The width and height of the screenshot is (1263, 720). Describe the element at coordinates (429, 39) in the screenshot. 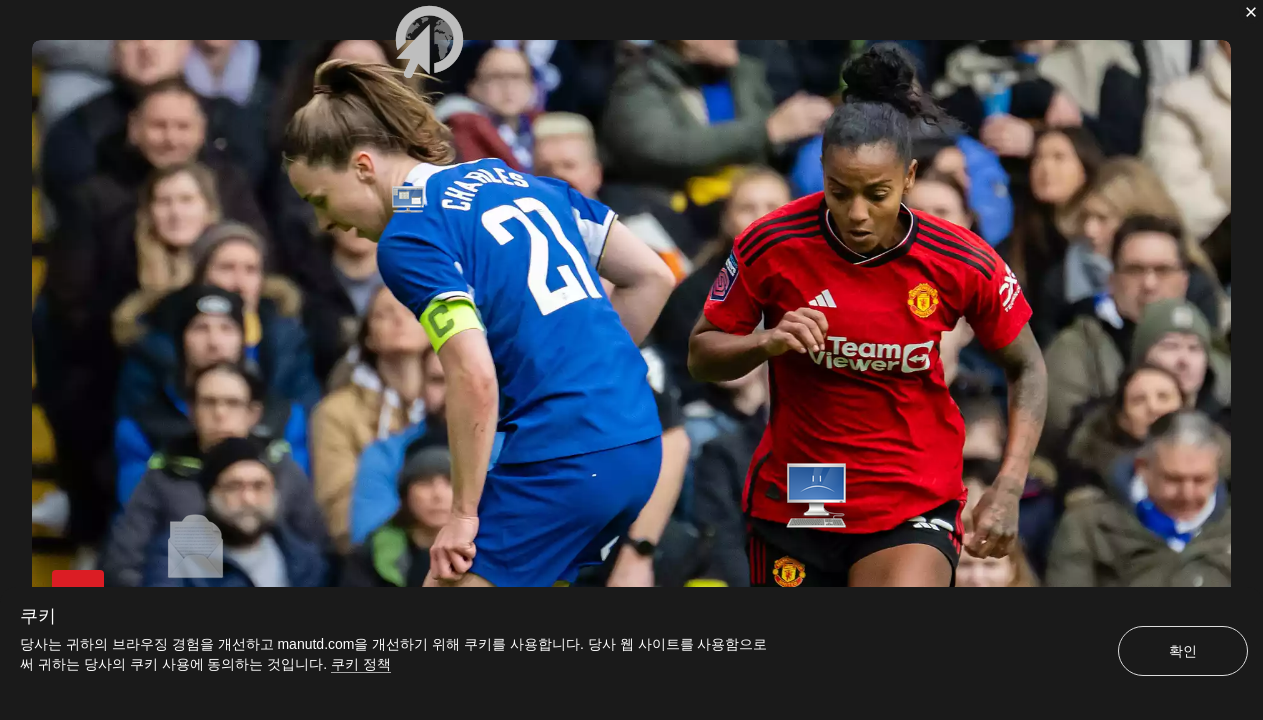

I see `open web browser` at that location.